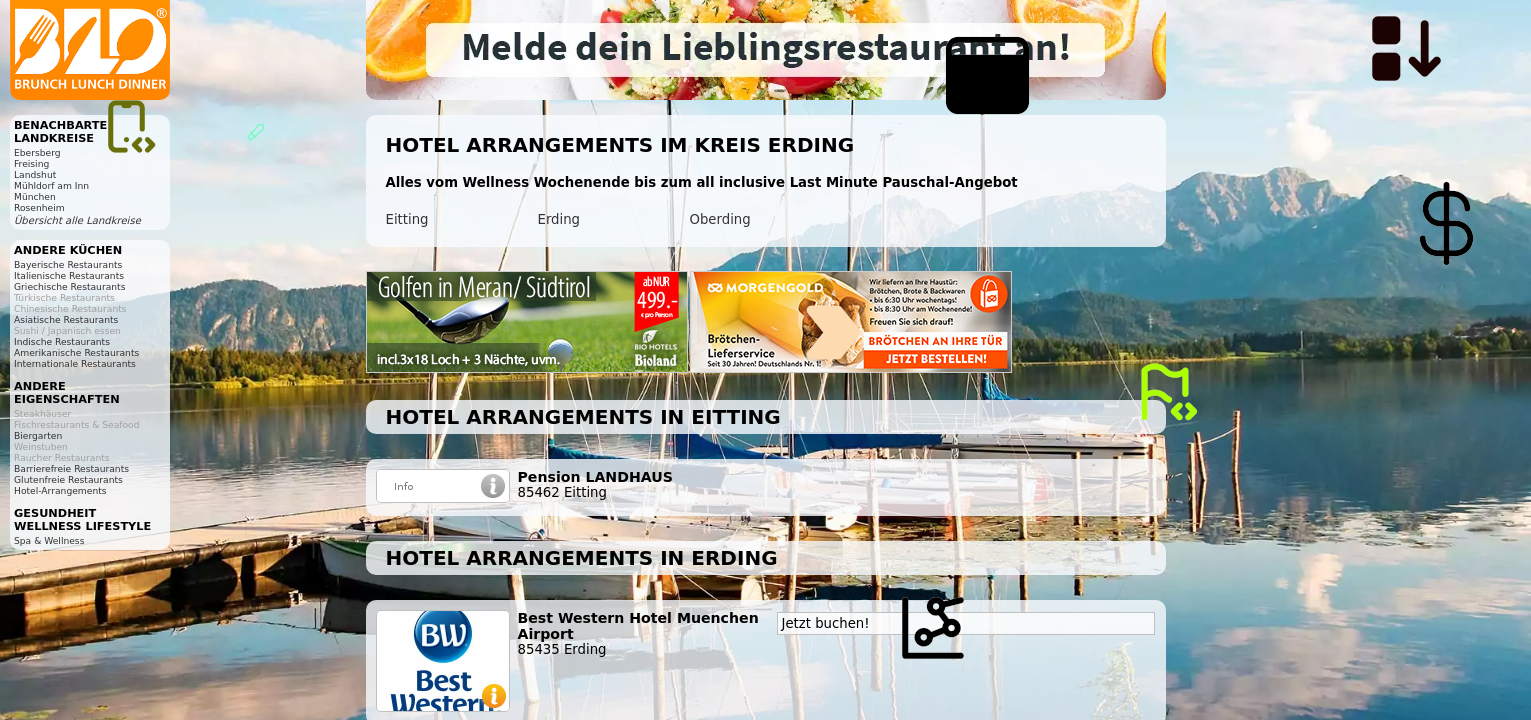 The image size is (1531, 720). Describe the element at coordinates (987, 75) in the screenshot. I see `open browser or web view` at that location.